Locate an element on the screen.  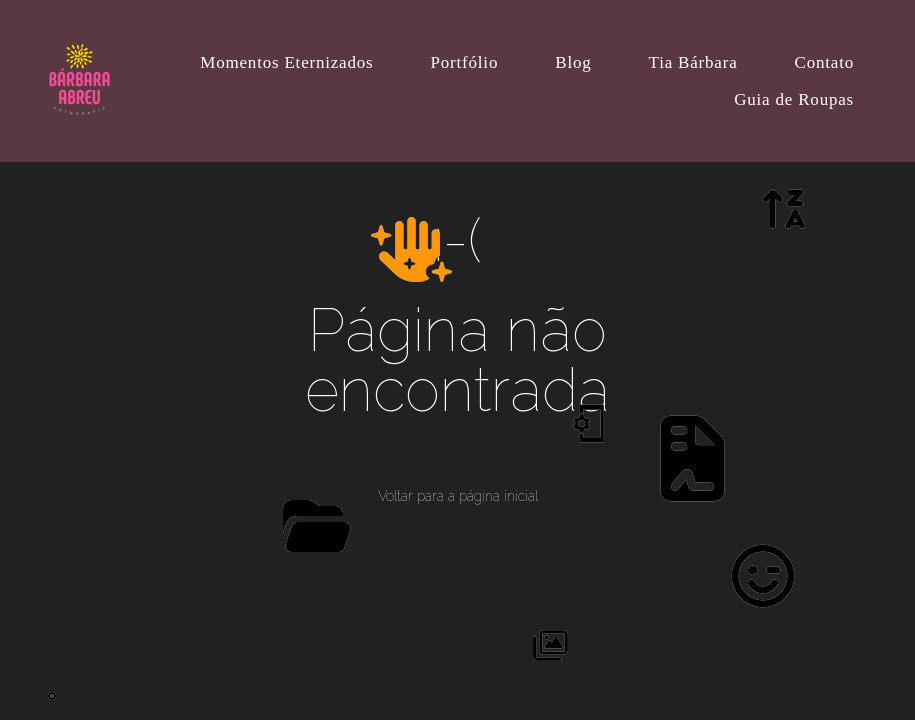
hand sanitizer or hand washing reminder is located at coordinates (411, 249).